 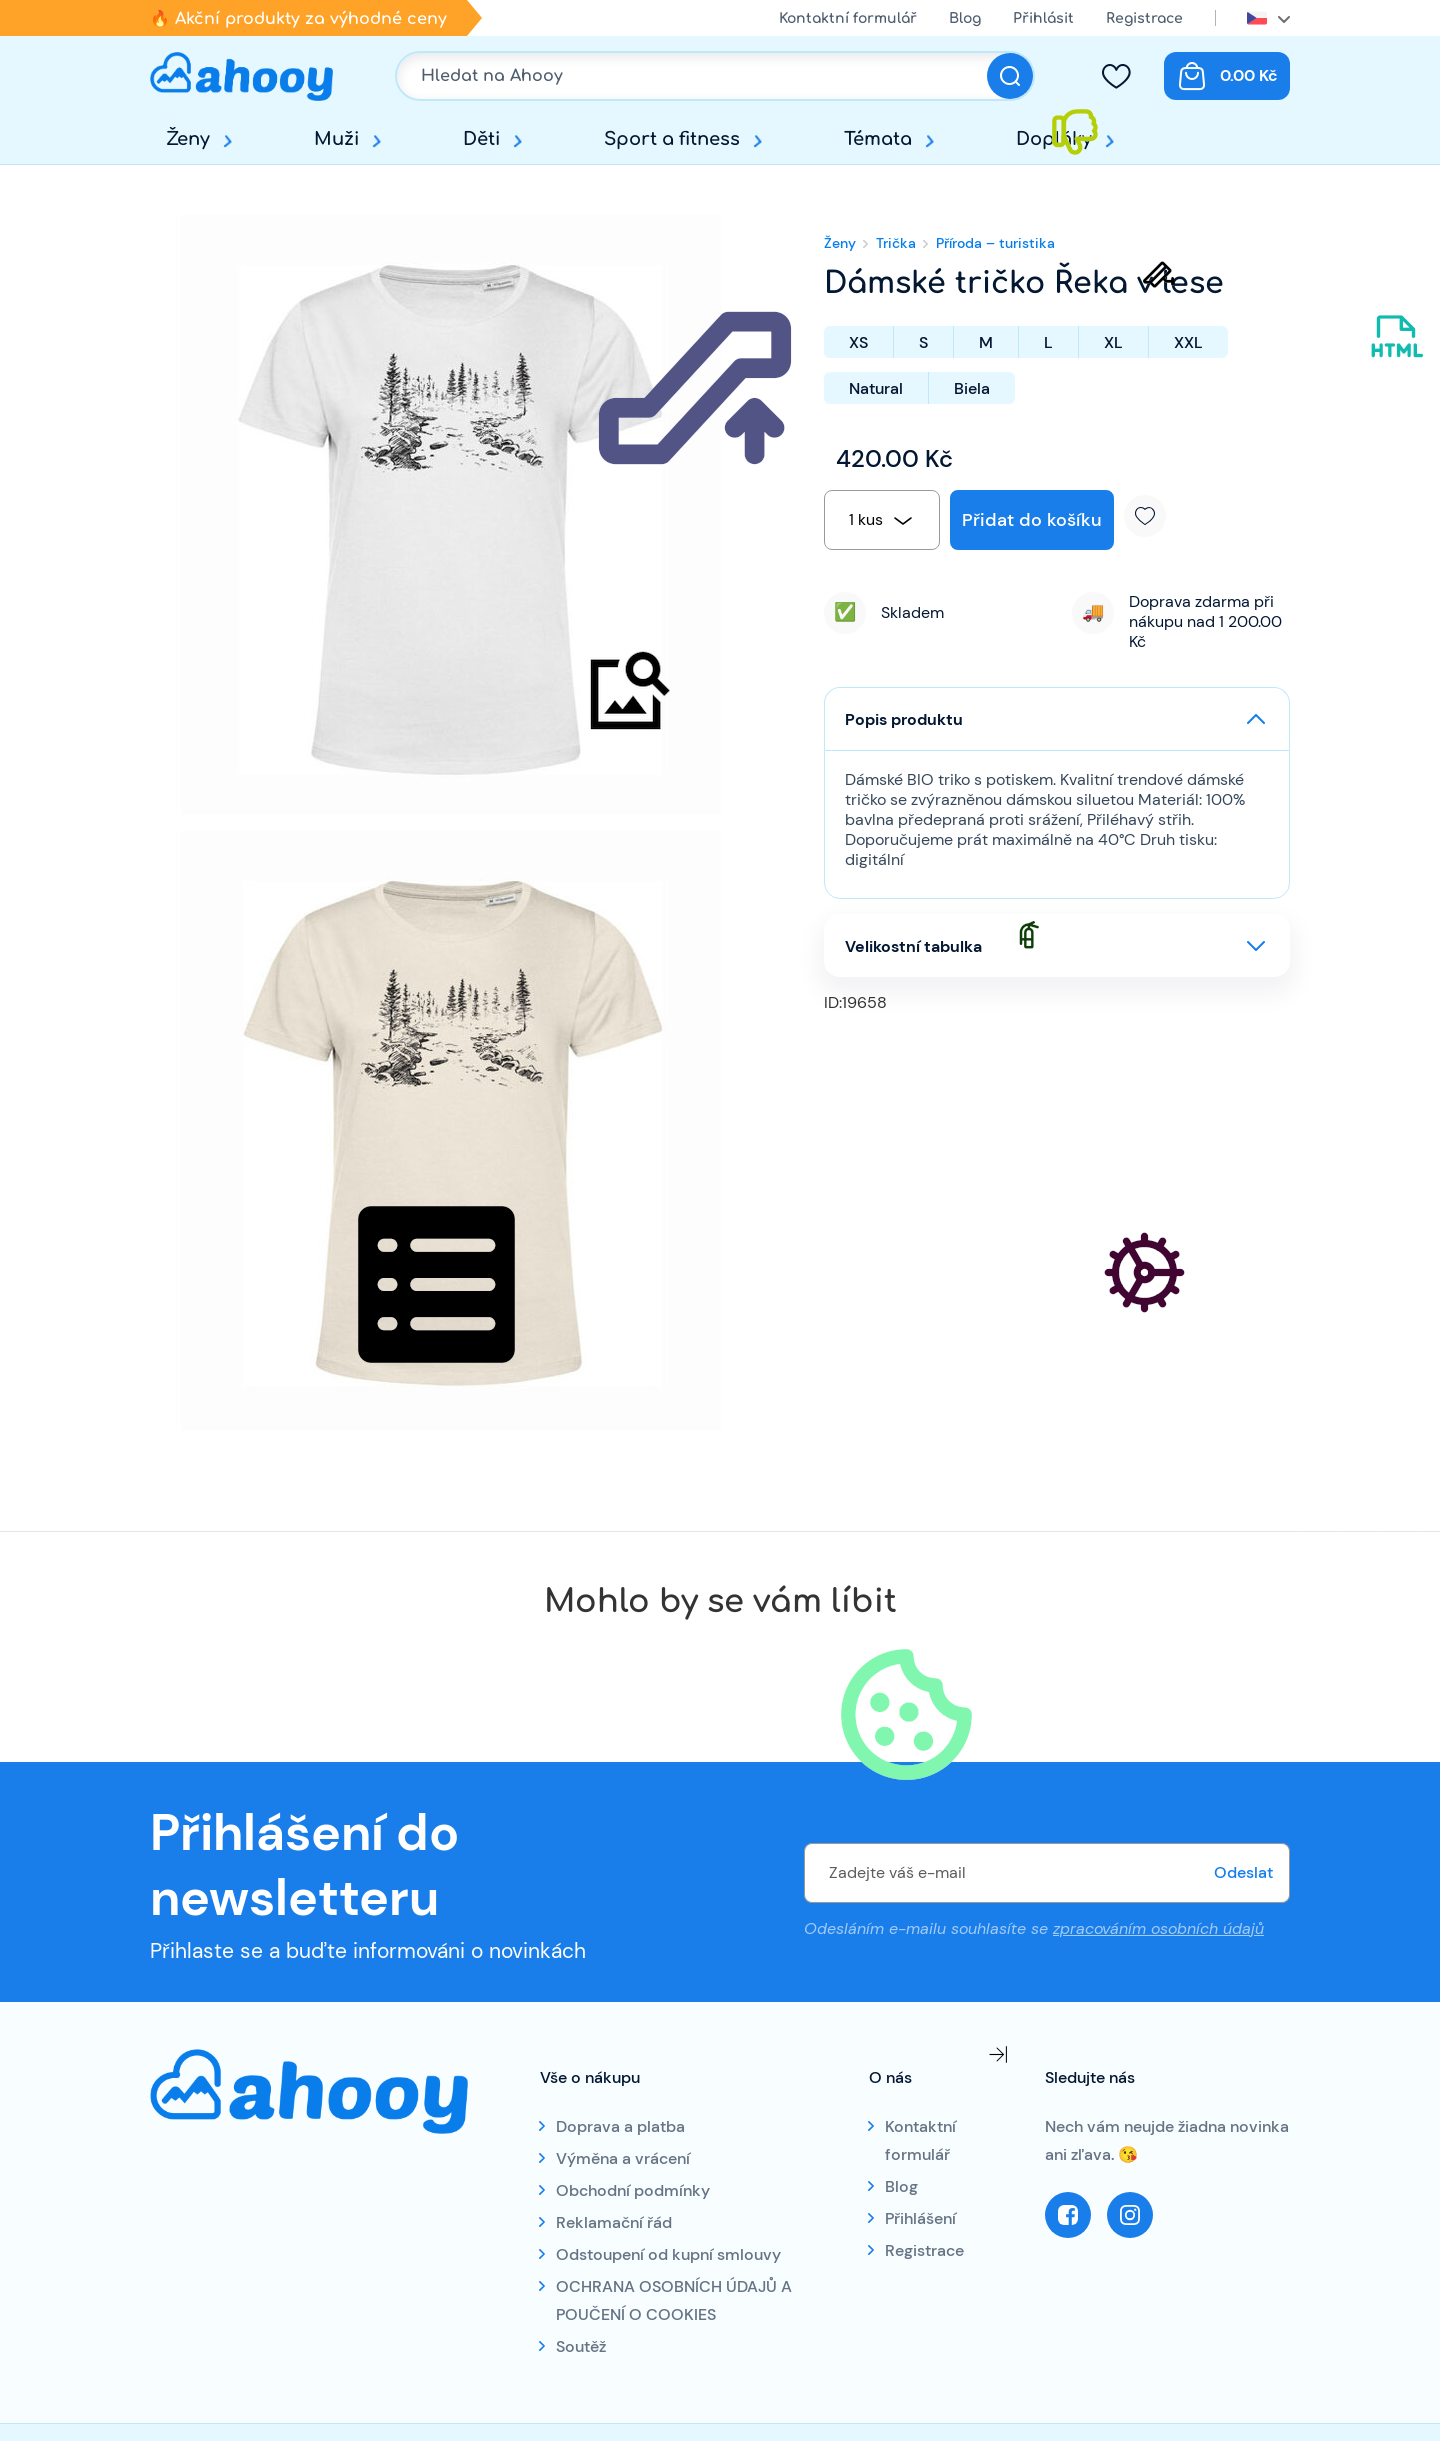 I want to click on manage cookie preferences and privacy settings, so click(x=906, y=1714).